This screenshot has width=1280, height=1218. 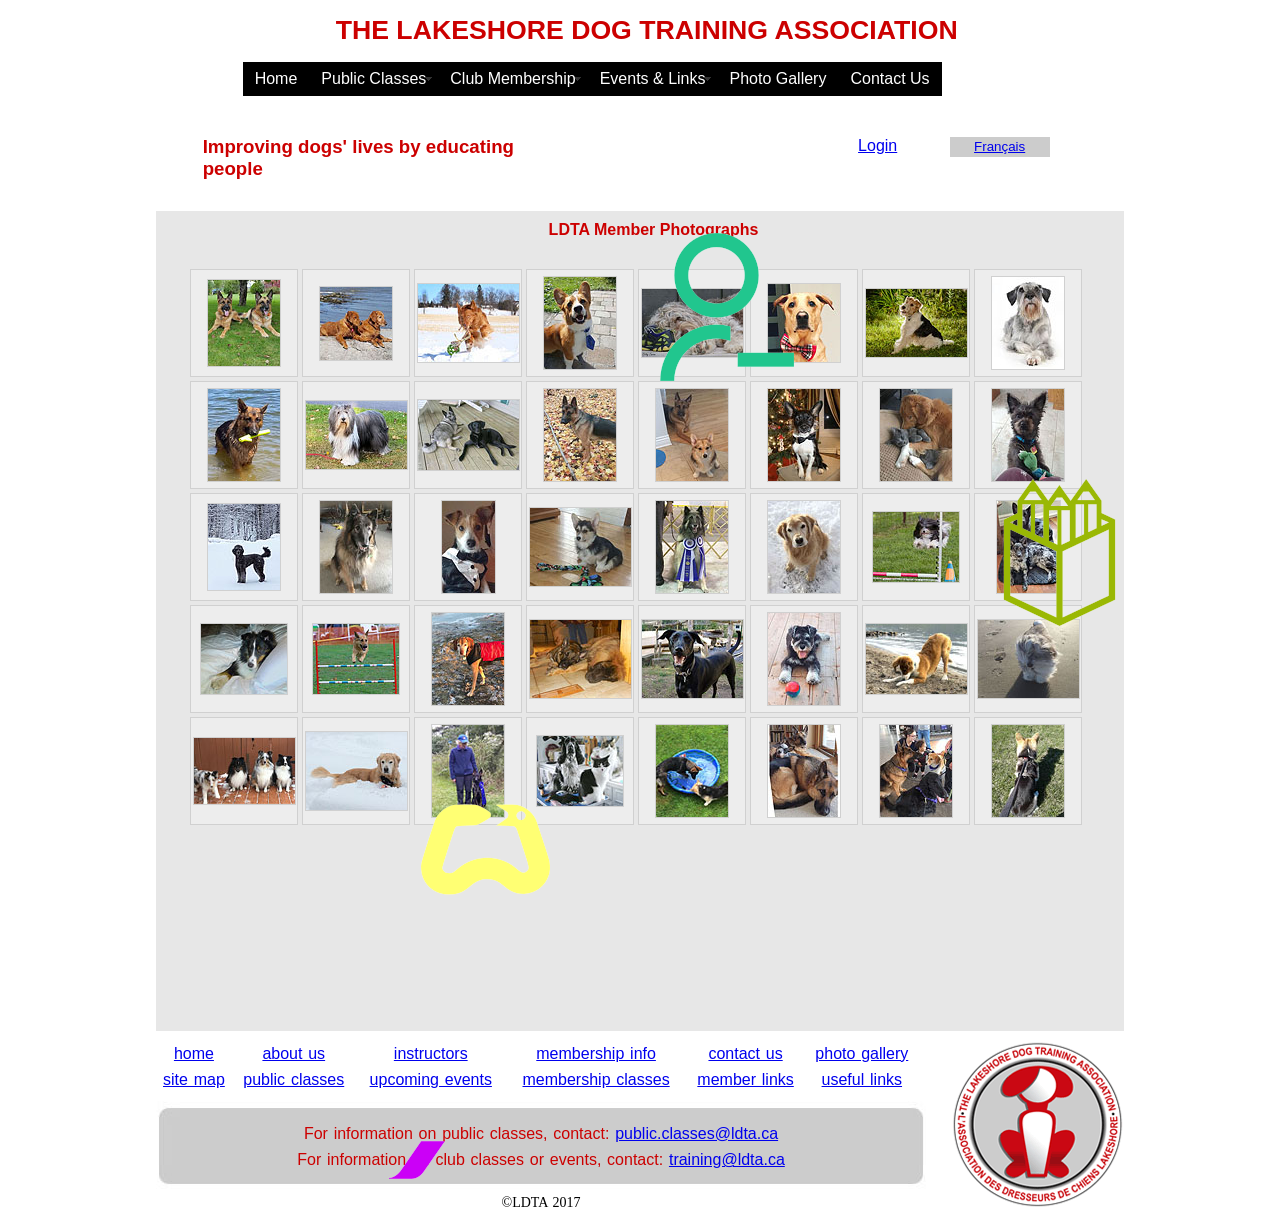 I want to click on visit the Air France website or app, so click(x=417, y=1160).